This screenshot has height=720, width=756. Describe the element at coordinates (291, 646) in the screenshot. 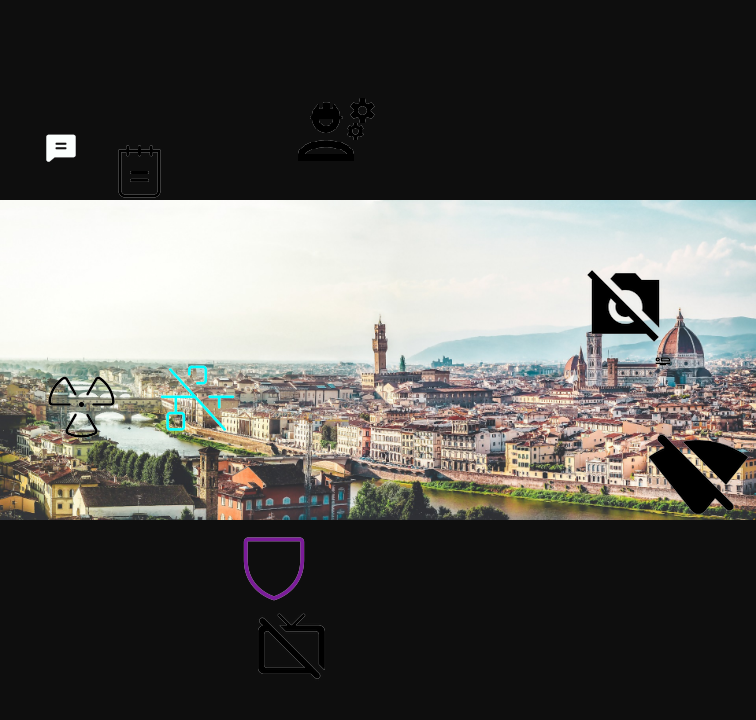

I see `tv or display is currently off or unavailable` at that location.